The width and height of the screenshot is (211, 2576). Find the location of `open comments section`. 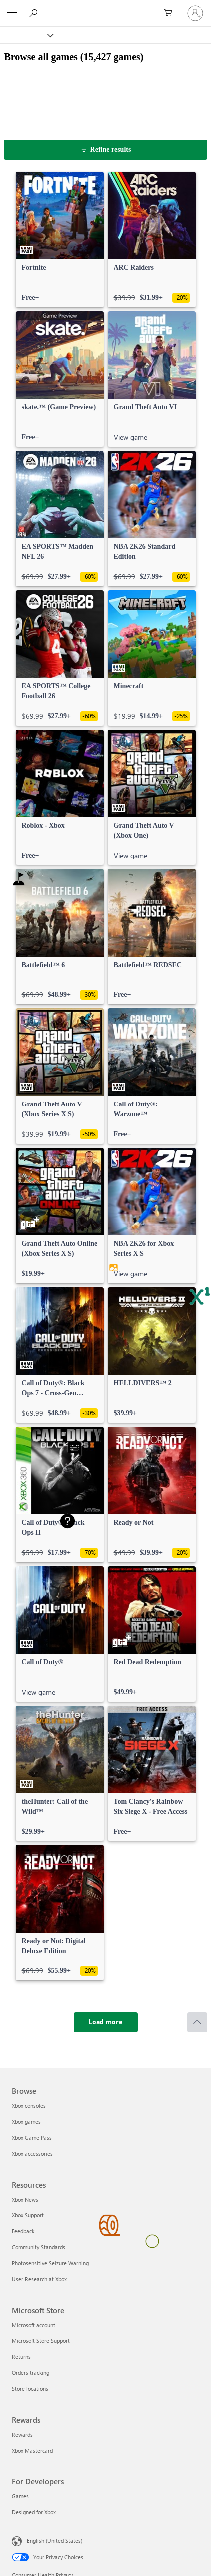

open comments section is located at coordinates (74, 1449).